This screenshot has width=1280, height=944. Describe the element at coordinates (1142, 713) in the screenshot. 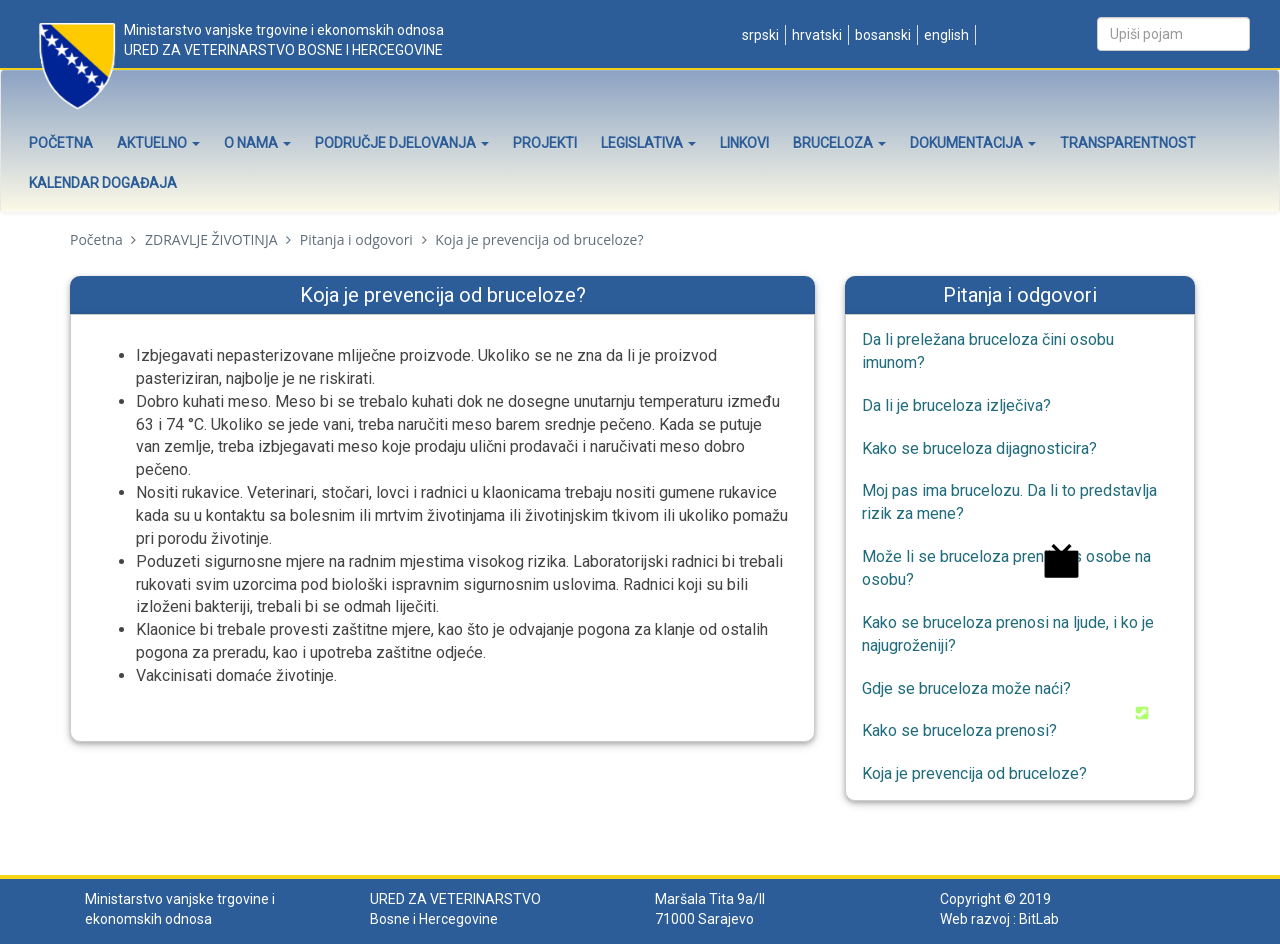

I see `open Steam application` at that location.